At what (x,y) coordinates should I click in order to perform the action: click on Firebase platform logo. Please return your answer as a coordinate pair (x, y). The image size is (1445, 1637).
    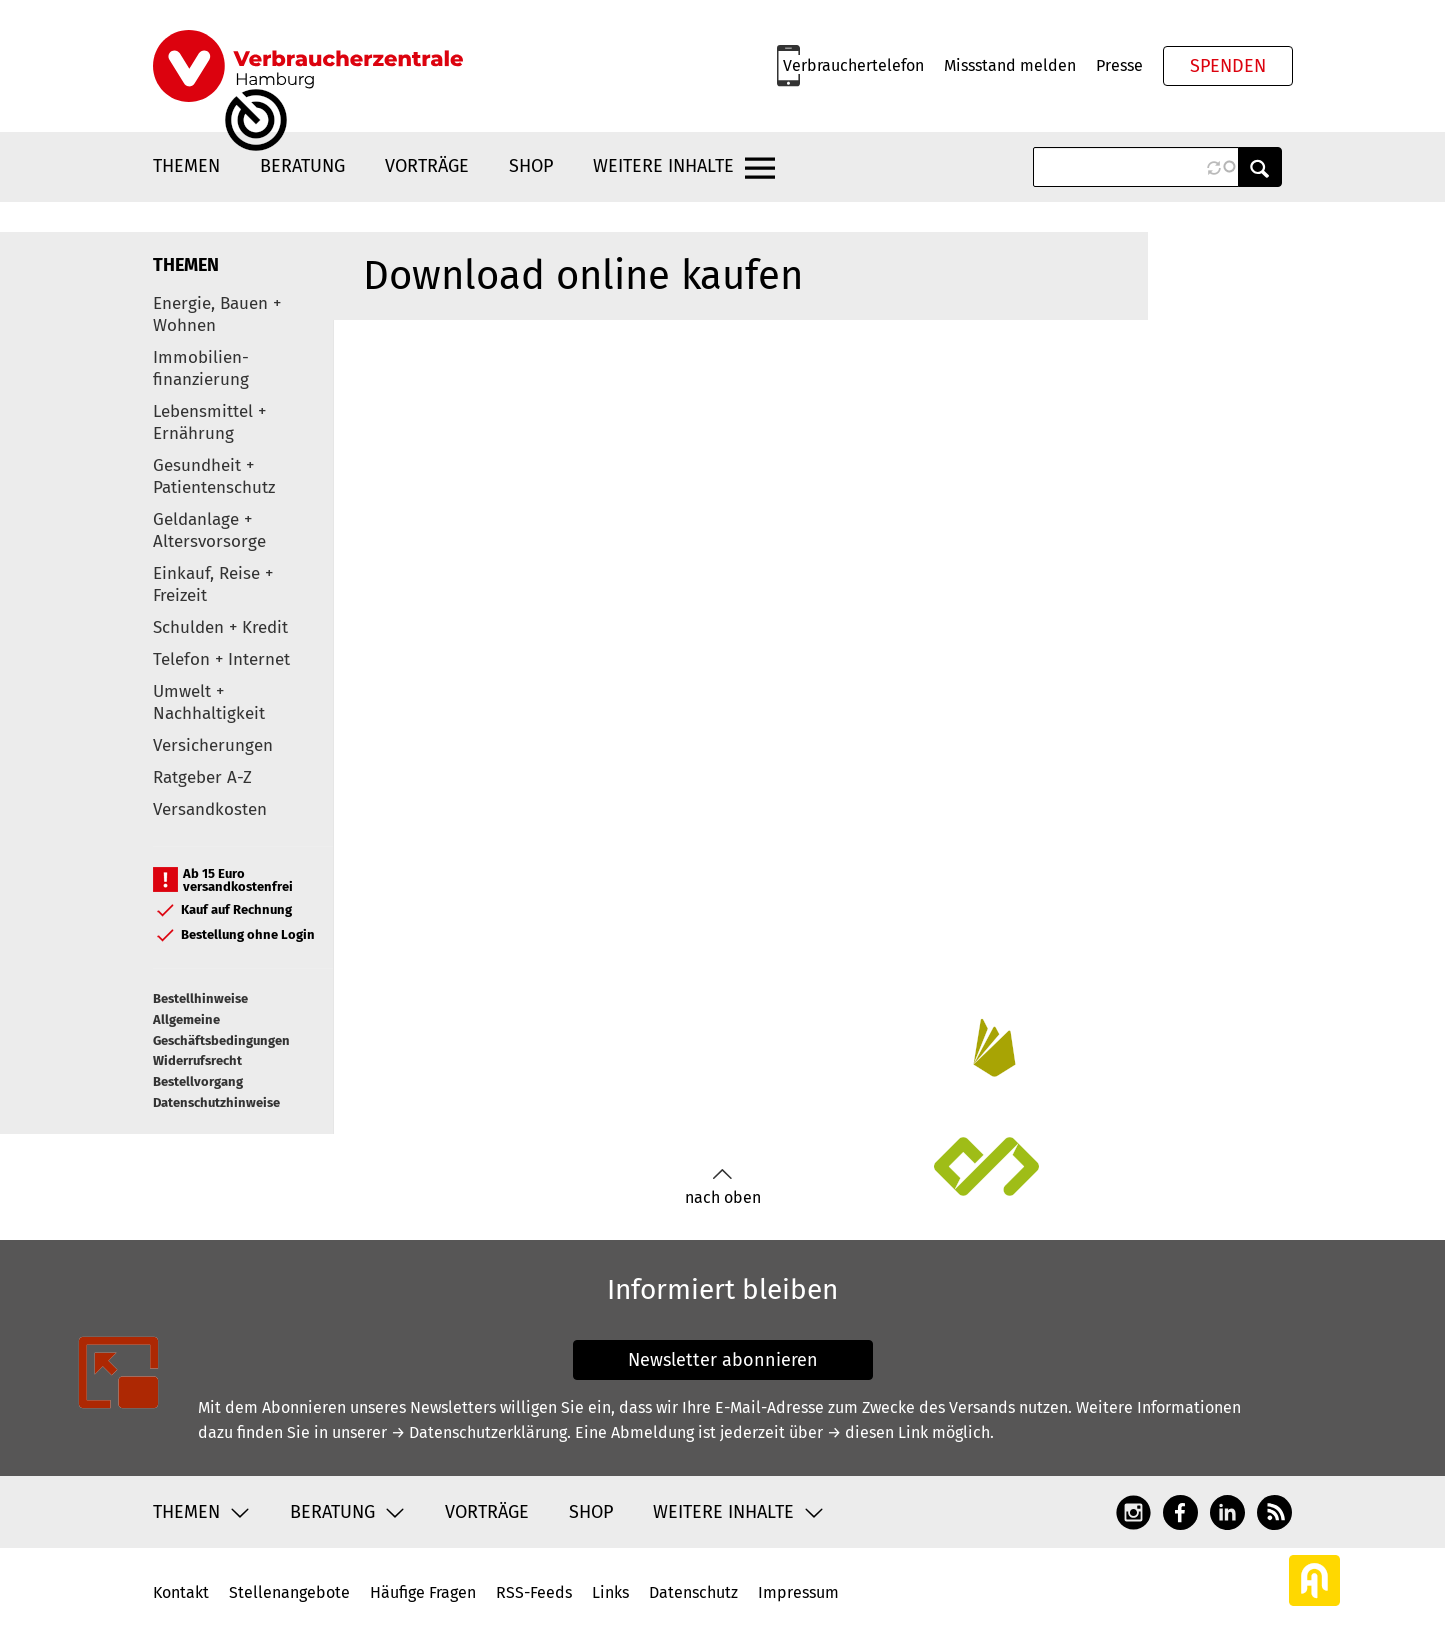
    Looking at the image, I should click on (994, 1047).